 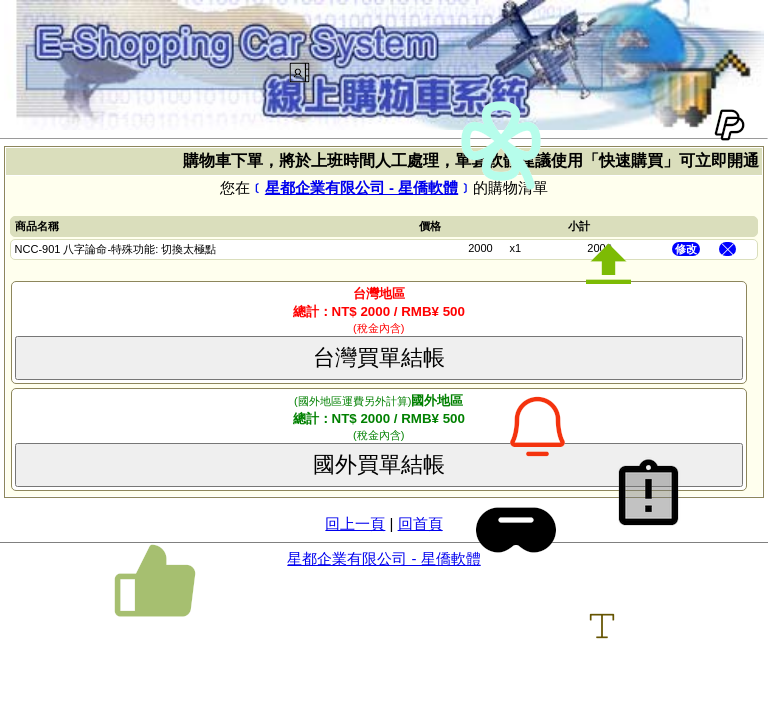 What do you see at coordinates (602, 626) in the screenshot?
I see `format text or change typography settings` at bounding box center [602, 626].